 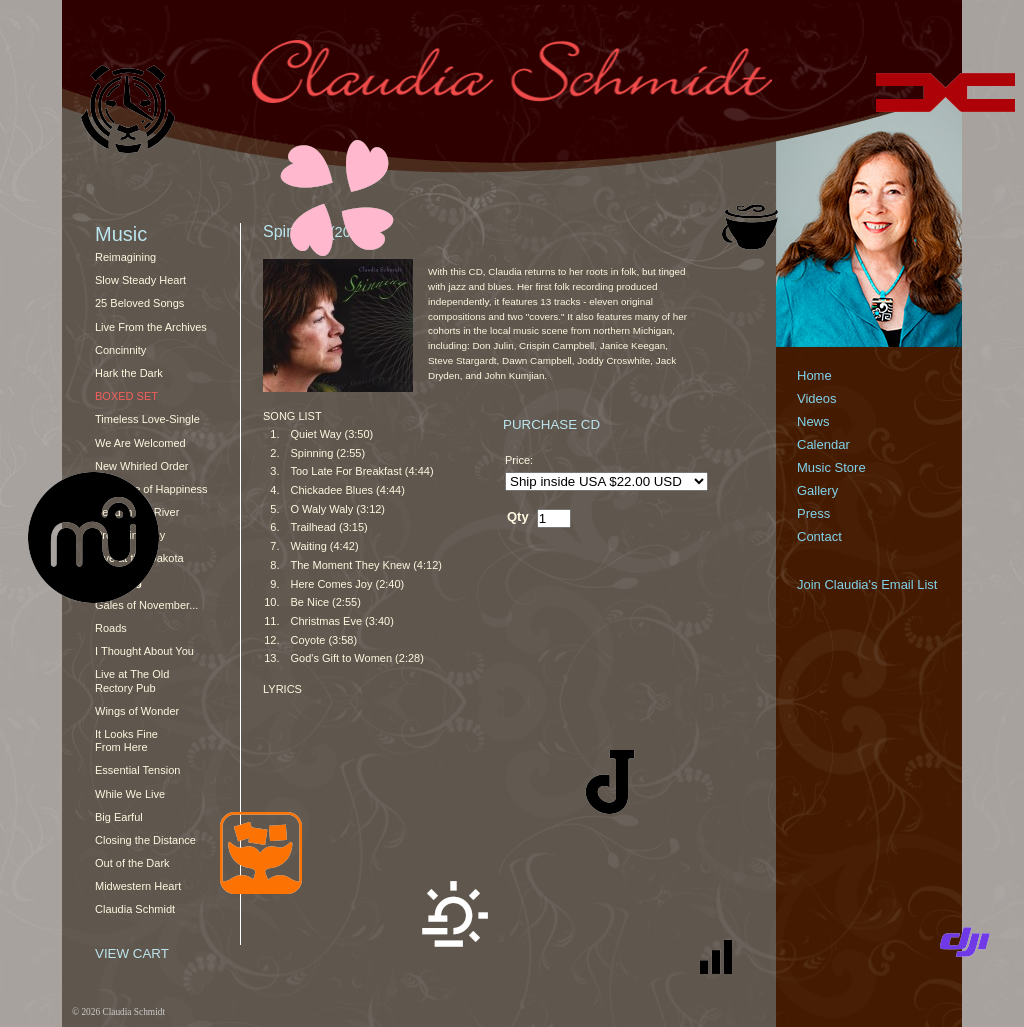 I want to click on open bookmeter app, so click(x=716, y=957).